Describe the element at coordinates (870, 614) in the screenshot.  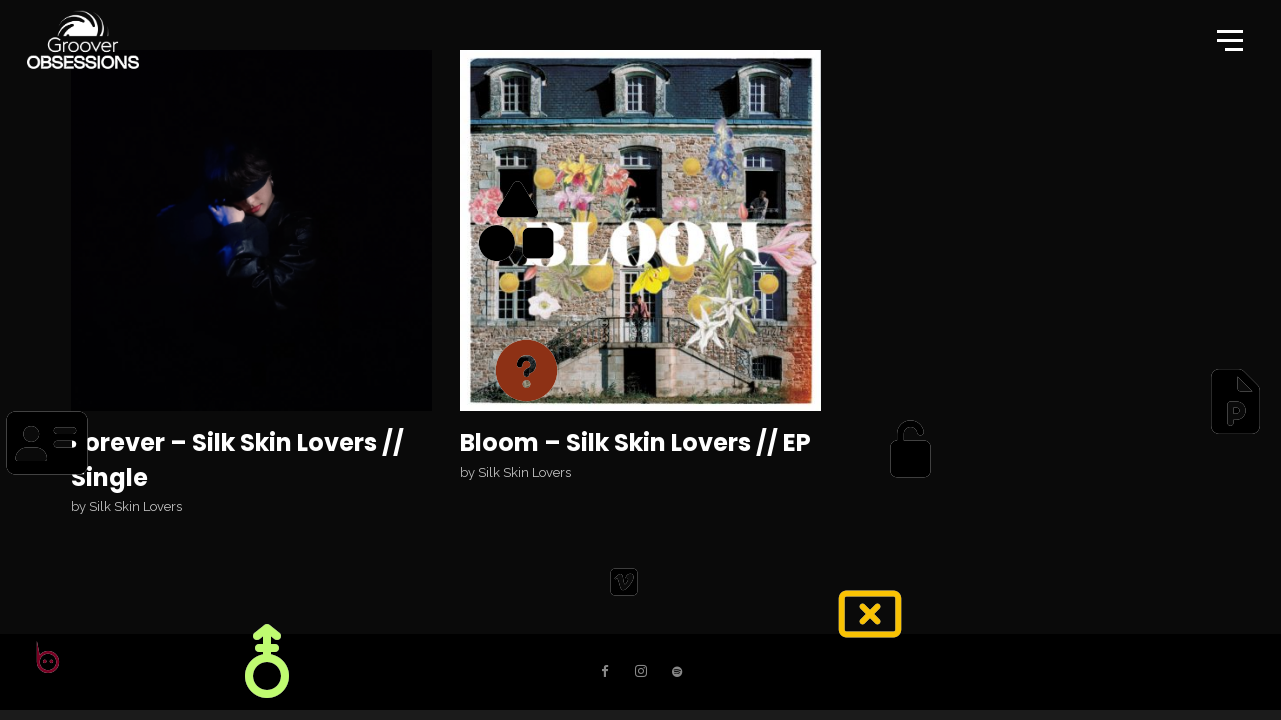
I see `close or dismiss a window` at that location.